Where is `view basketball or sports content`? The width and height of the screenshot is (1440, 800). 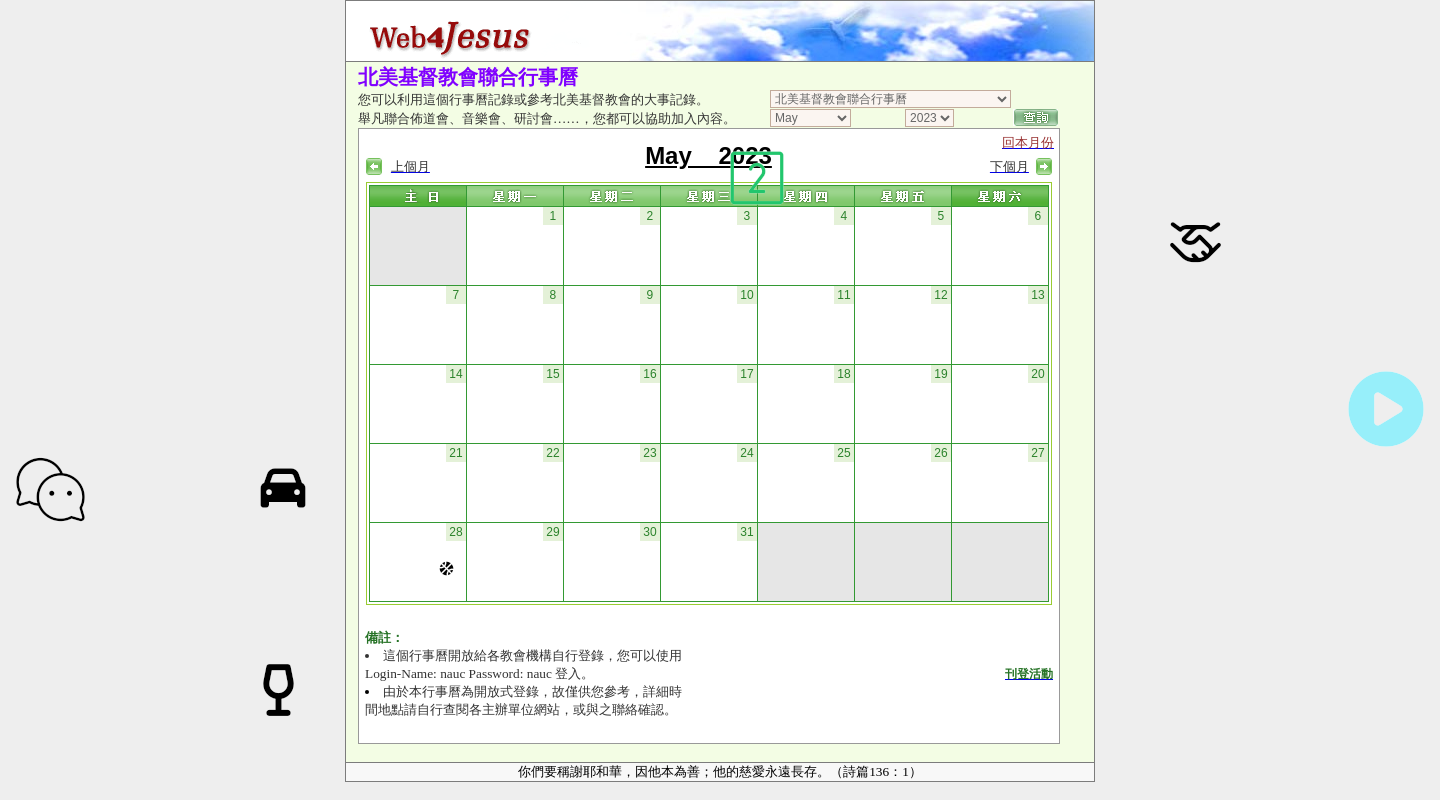 view basketball or sports content is located at coordinates (446, 568).